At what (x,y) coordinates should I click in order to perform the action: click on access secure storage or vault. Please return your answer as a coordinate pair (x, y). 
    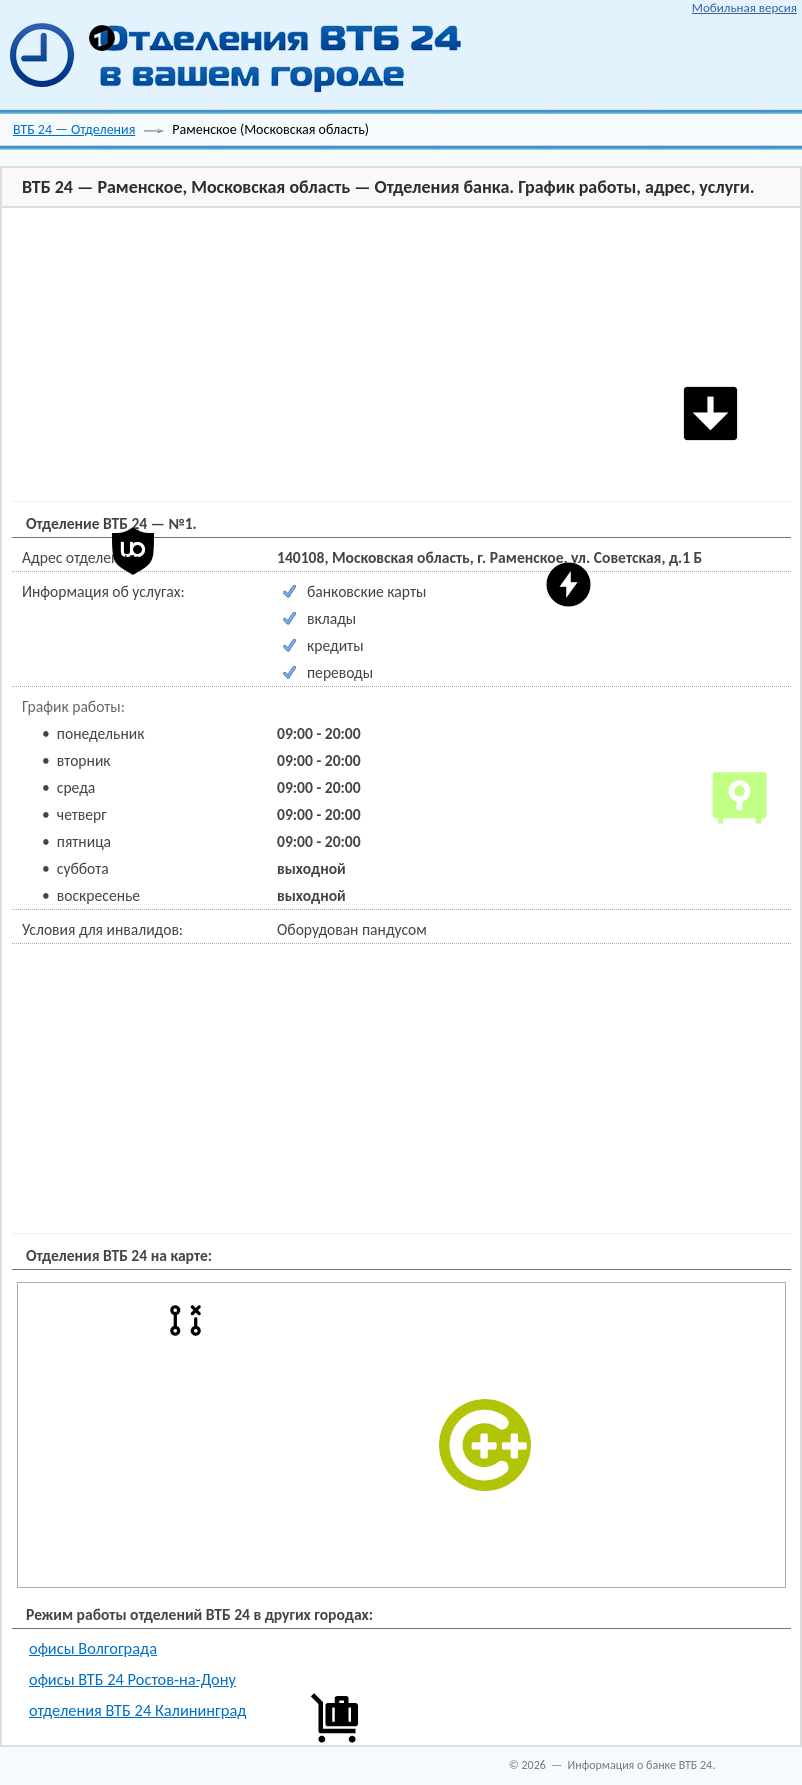
    Looking at the image, I should click on (739, 796).